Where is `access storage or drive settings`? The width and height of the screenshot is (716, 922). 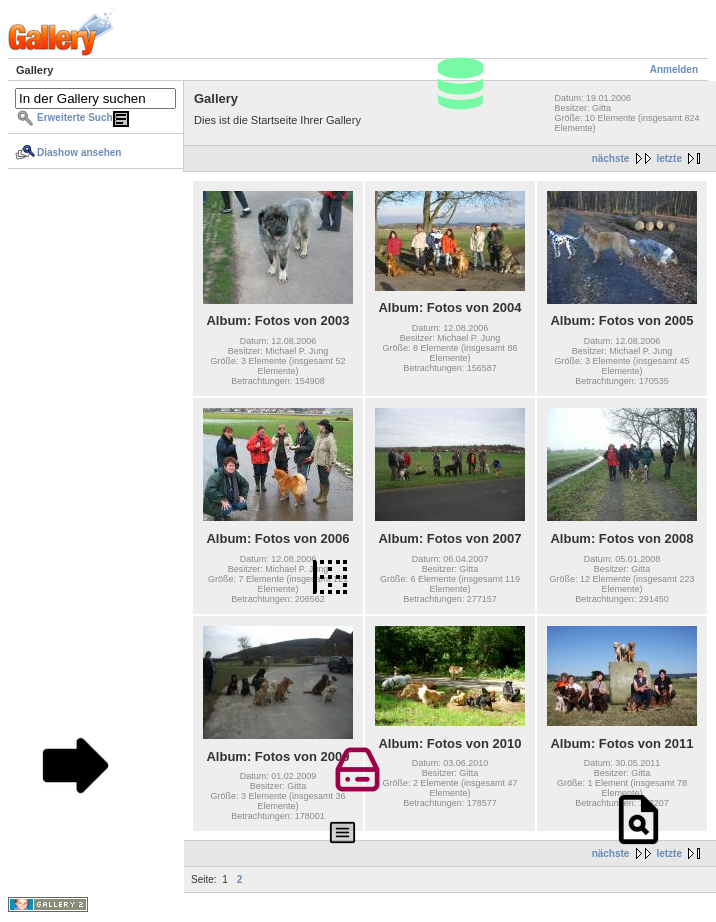 access storage or drive settings is located at coordinates (357, 769).